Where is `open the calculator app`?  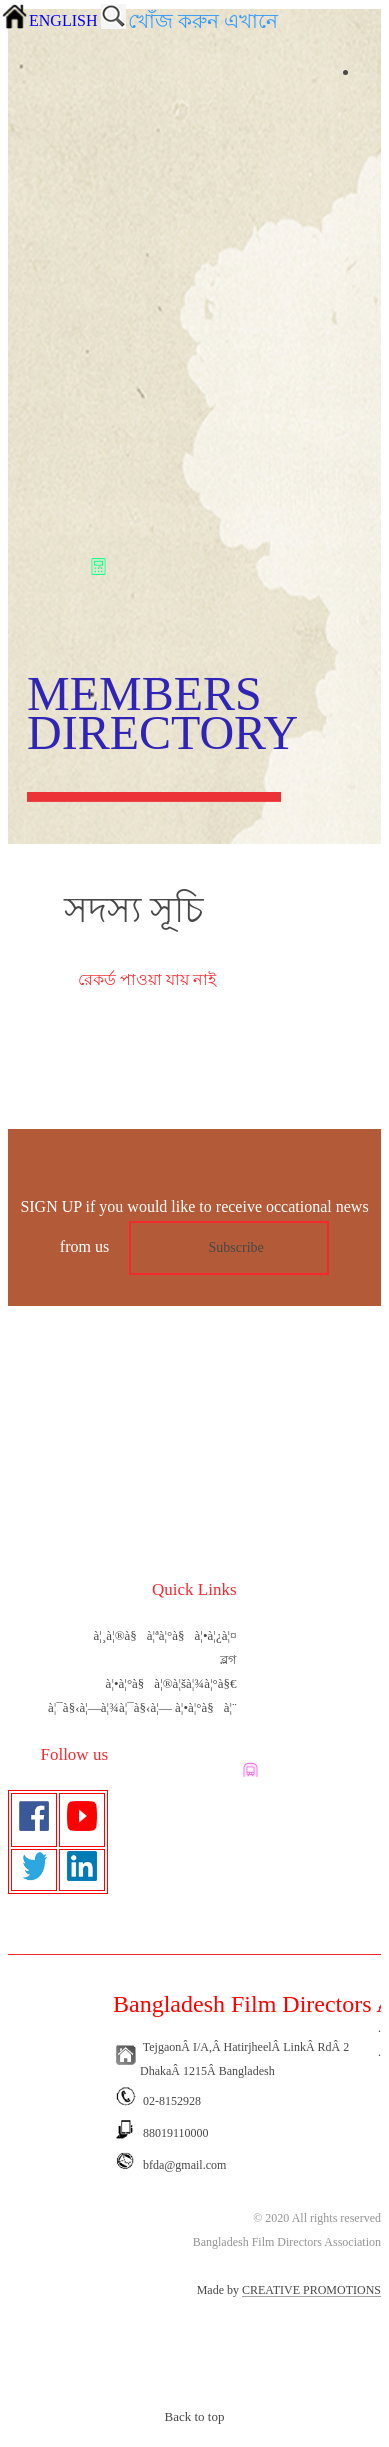
open the calculator app is located at coordinates (98, 566).